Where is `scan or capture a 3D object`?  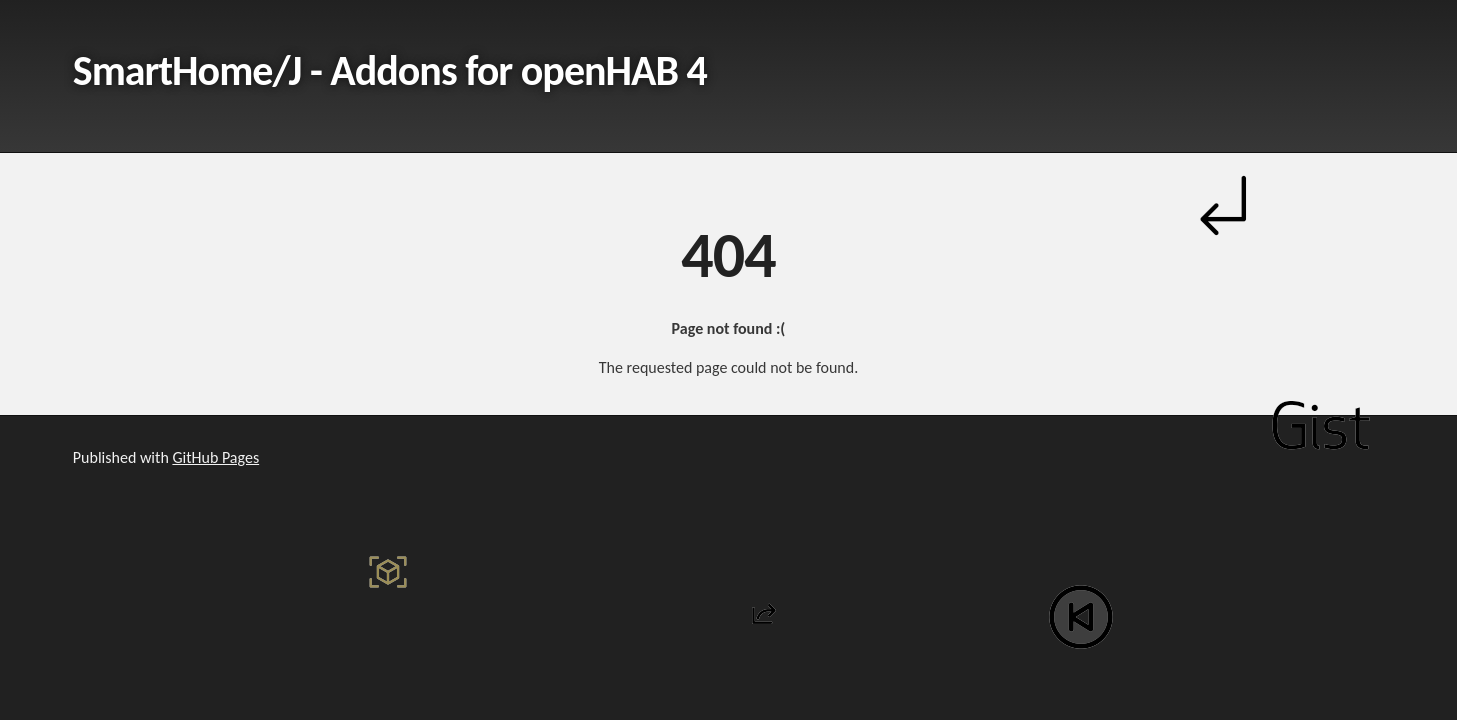 scan or capture a 3D object is located at coordinates (388, 572).